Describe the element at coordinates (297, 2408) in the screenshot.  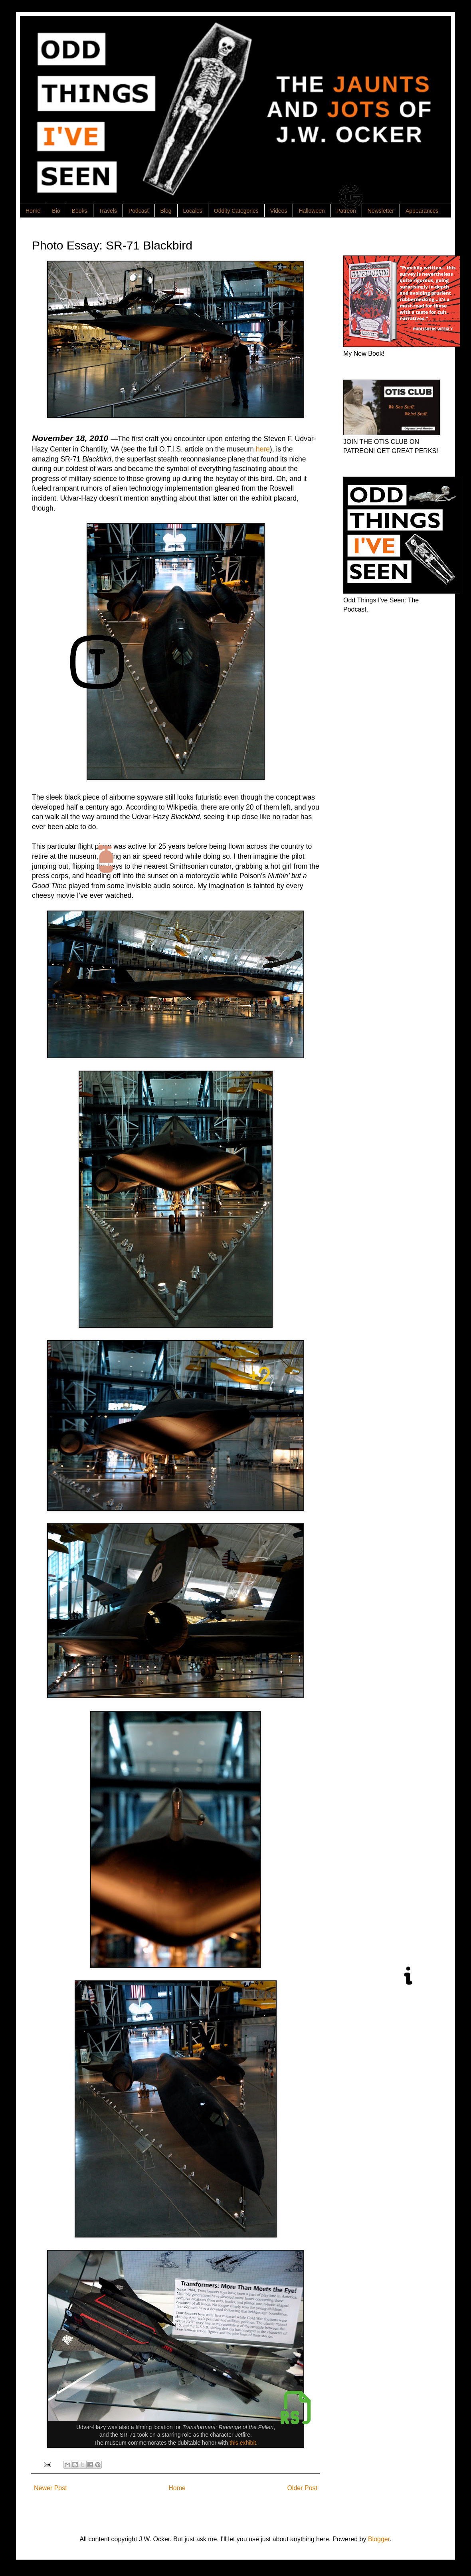
I see `rust source code file` at that location.